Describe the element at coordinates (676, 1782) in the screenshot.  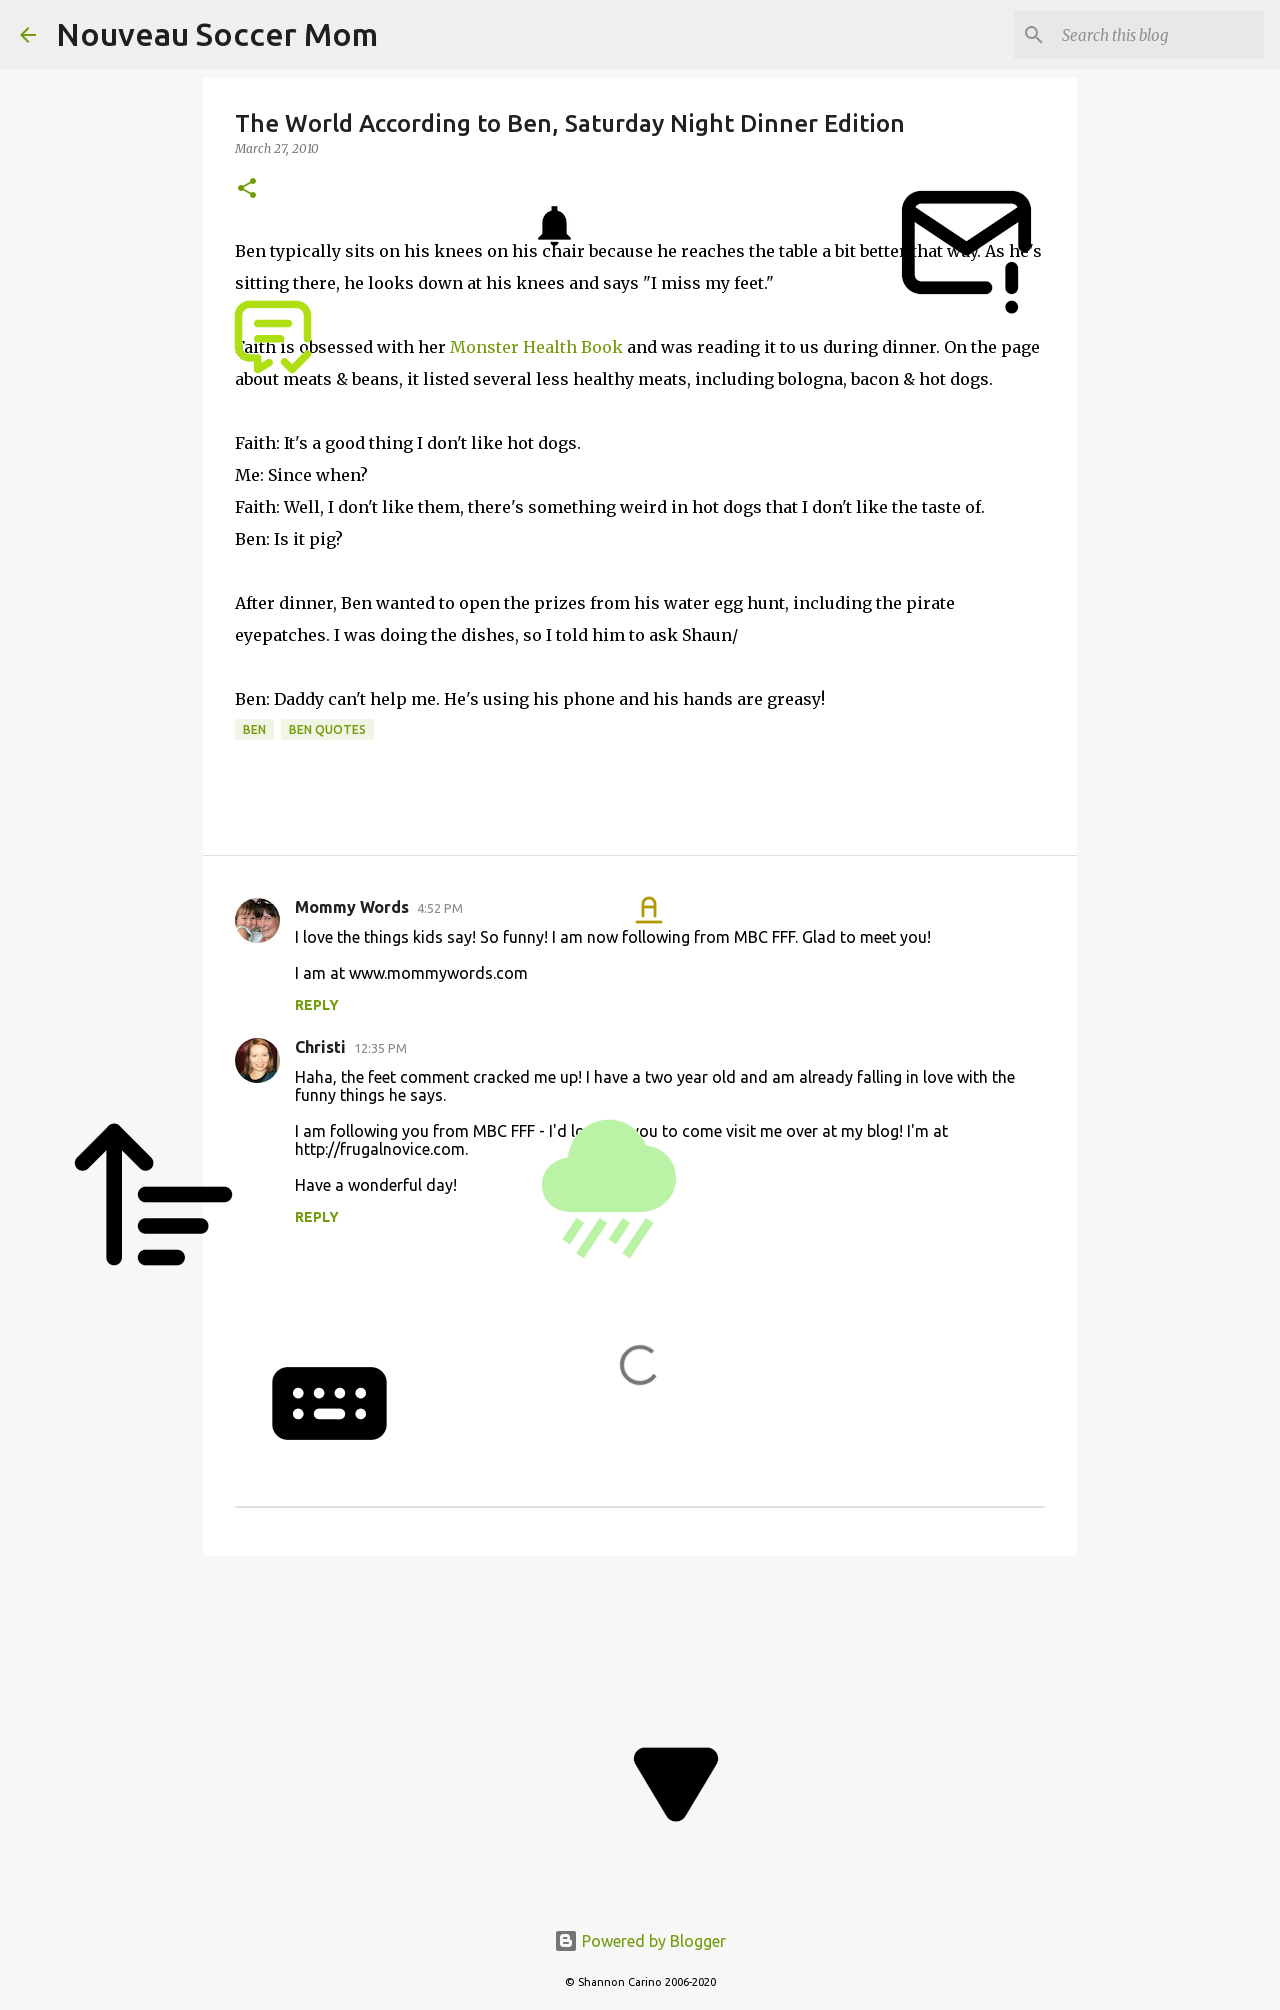
I see `expand dropdown menu` at that location.